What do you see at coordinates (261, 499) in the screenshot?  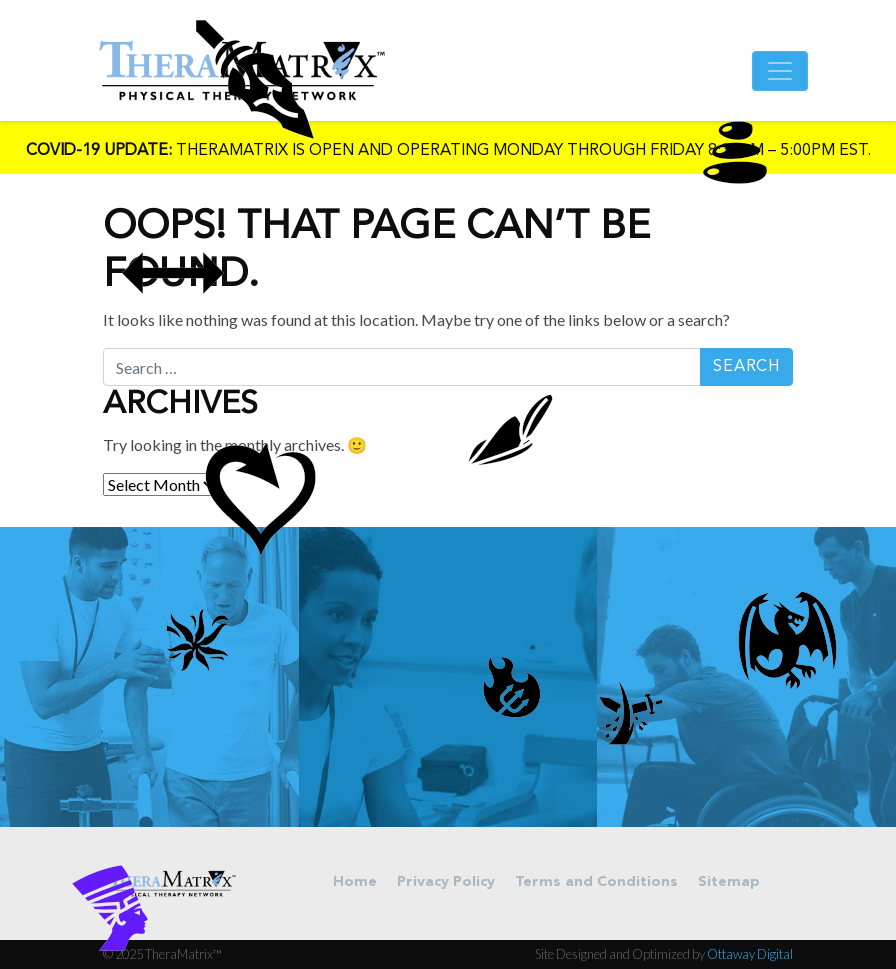 I see `access self-care or wellness features` at bounding box center [261, 499].